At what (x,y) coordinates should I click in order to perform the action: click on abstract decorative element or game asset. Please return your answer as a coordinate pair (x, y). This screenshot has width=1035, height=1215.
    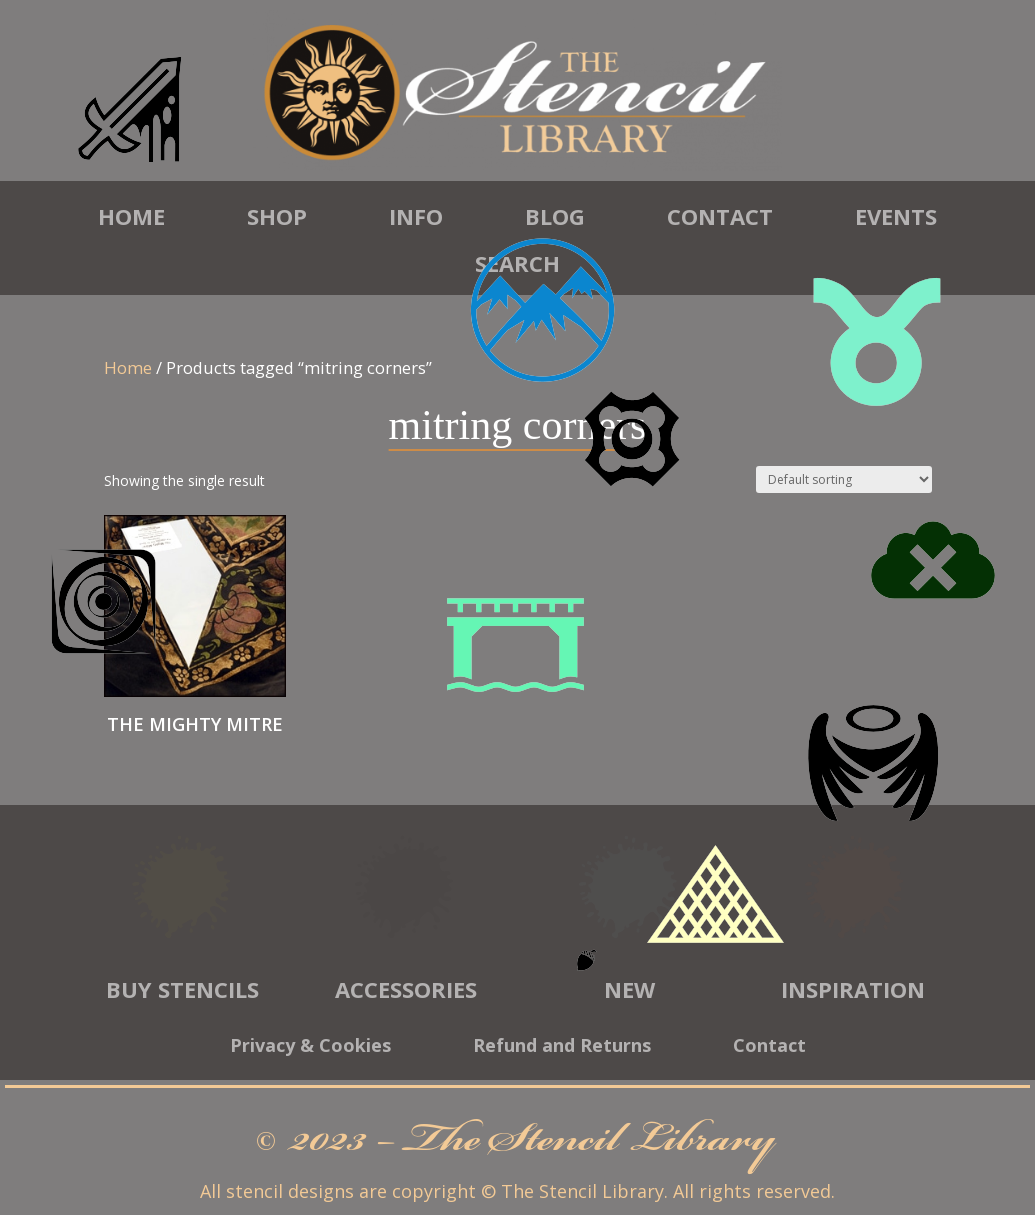
    Looking at the image, I should click on (103, 601).